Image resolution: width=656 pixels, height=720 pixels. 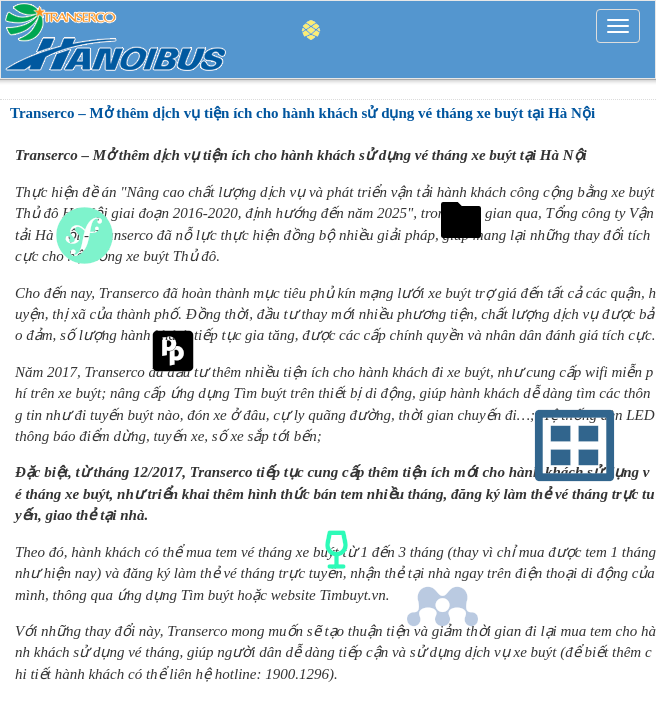 What do you see at coordinates (173, 351) in the screenshot?
I see `pied piper company logo` at bounding box center [173, 351].